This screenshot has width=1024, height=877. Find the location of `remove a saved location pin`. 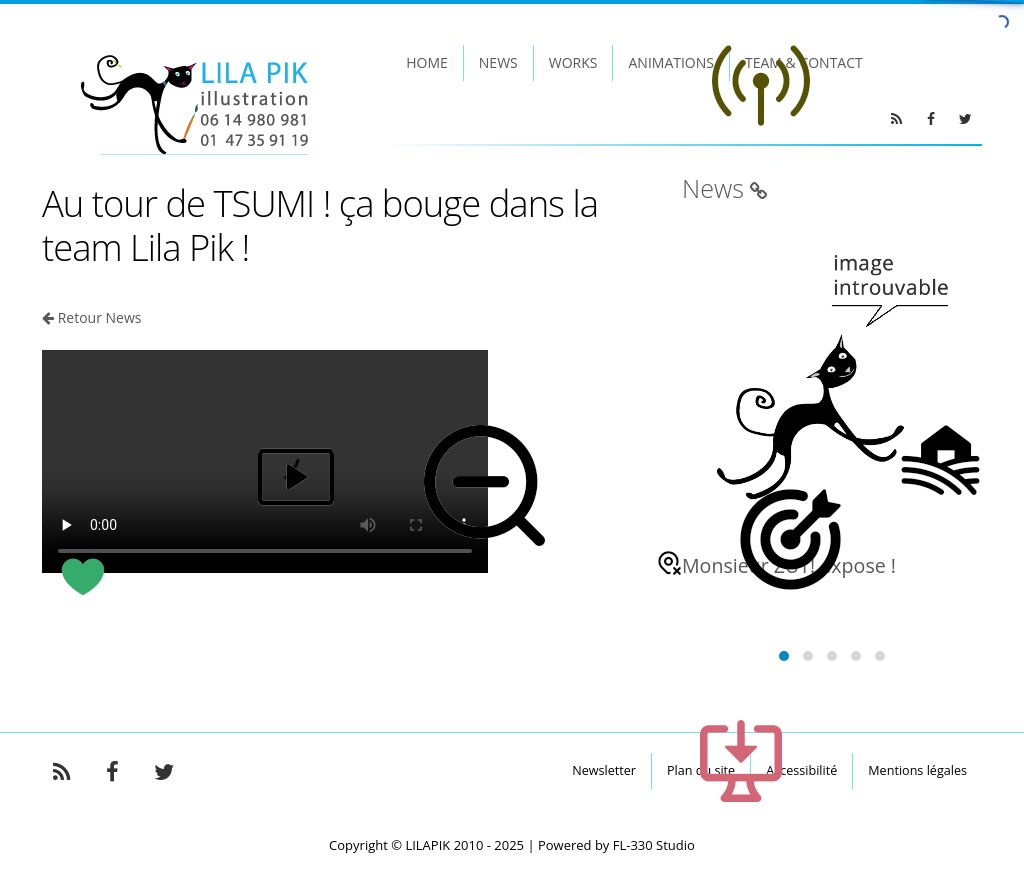

remove a saved location pin is located at coordinates (668, 562).